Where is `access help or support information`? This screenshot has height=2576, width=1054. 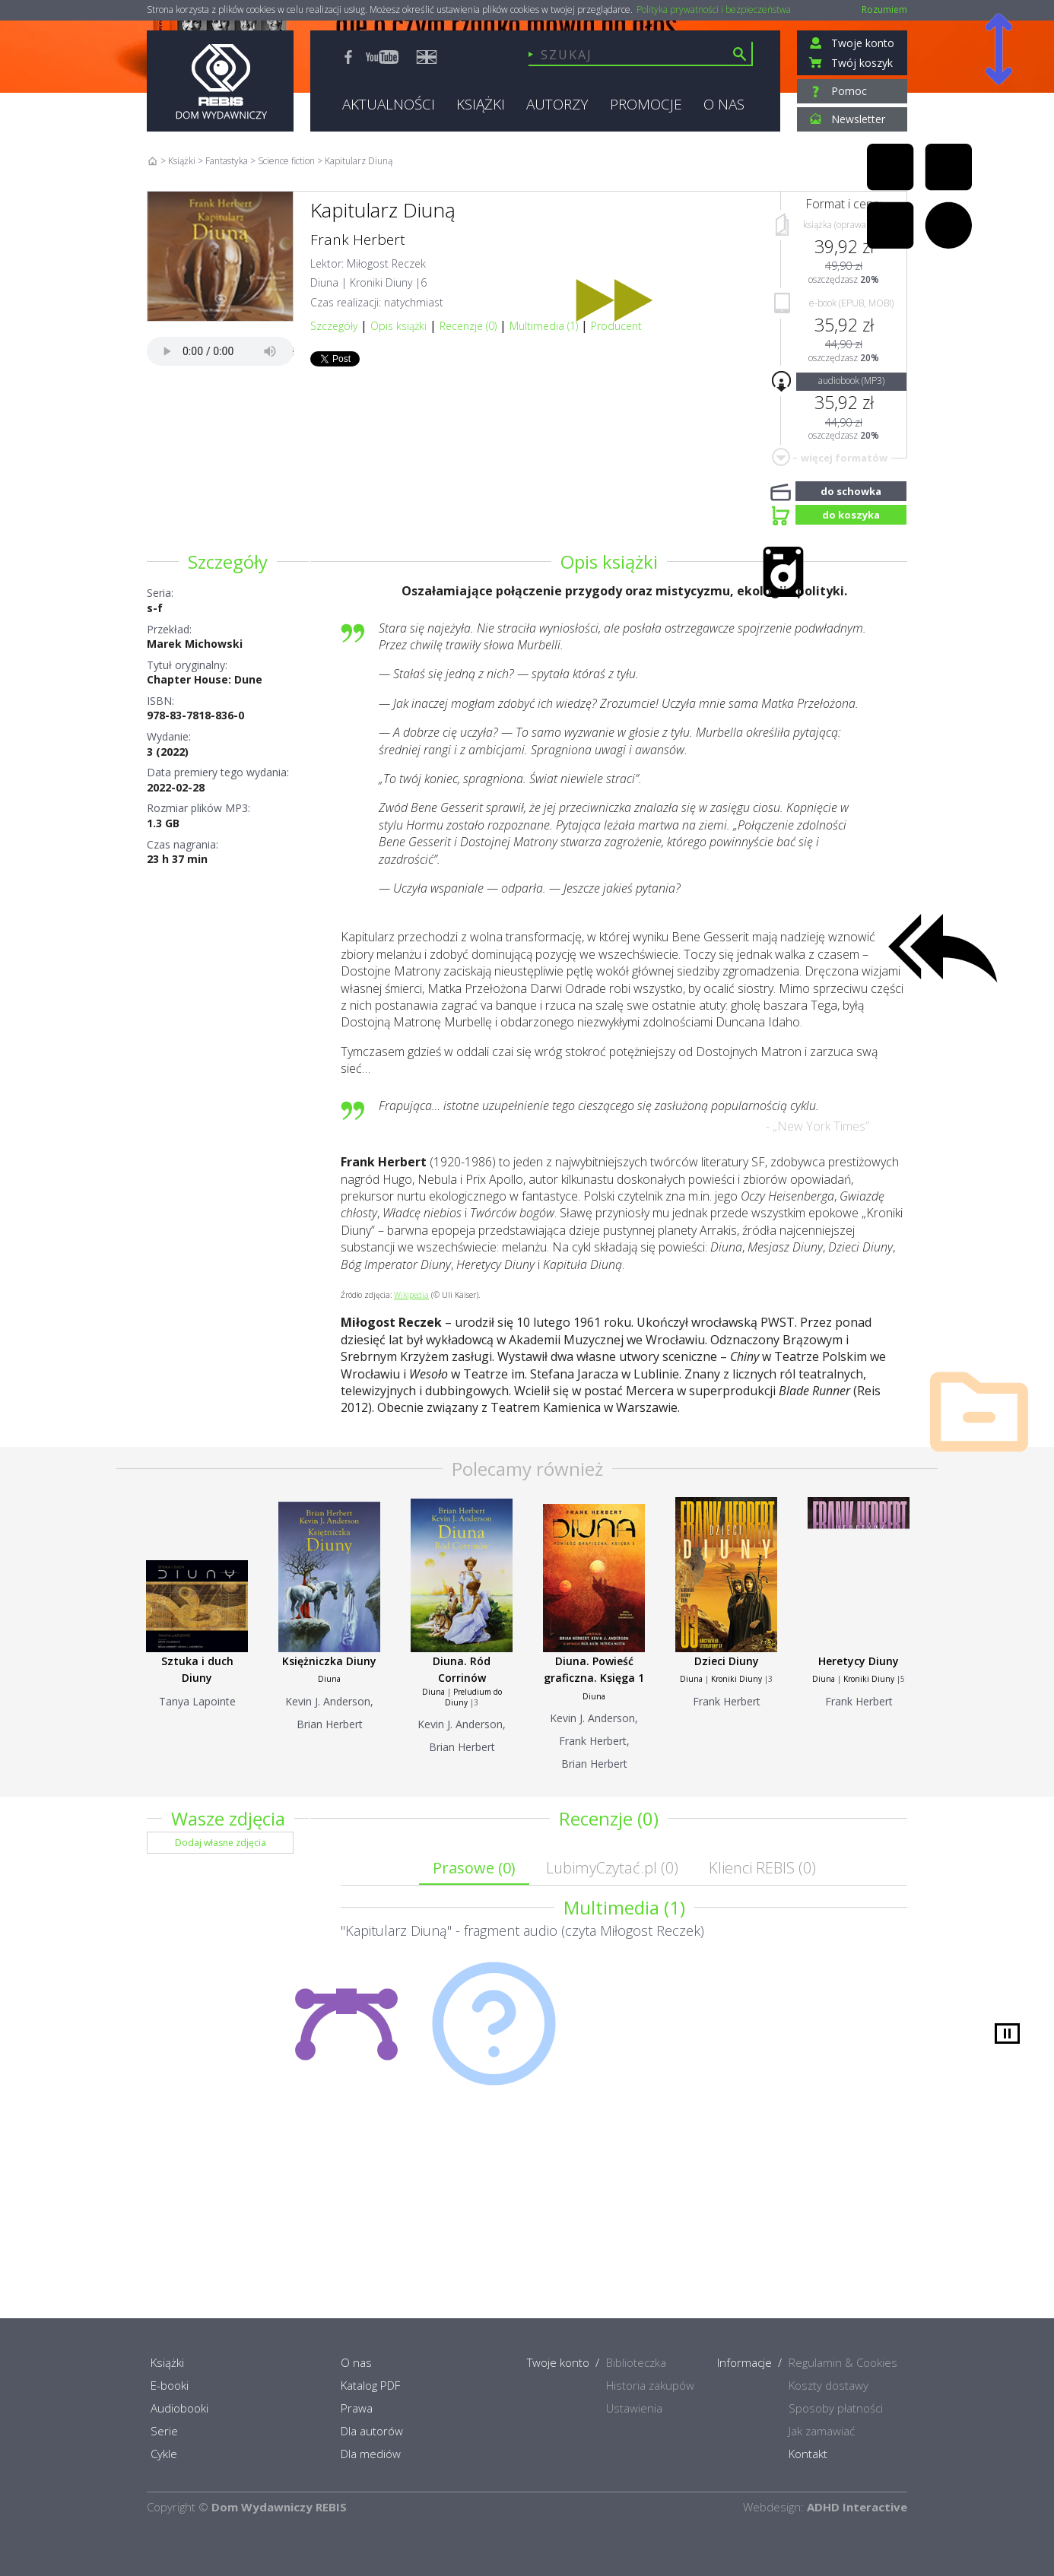
access help or support information is located at coordinates (494, 2023).